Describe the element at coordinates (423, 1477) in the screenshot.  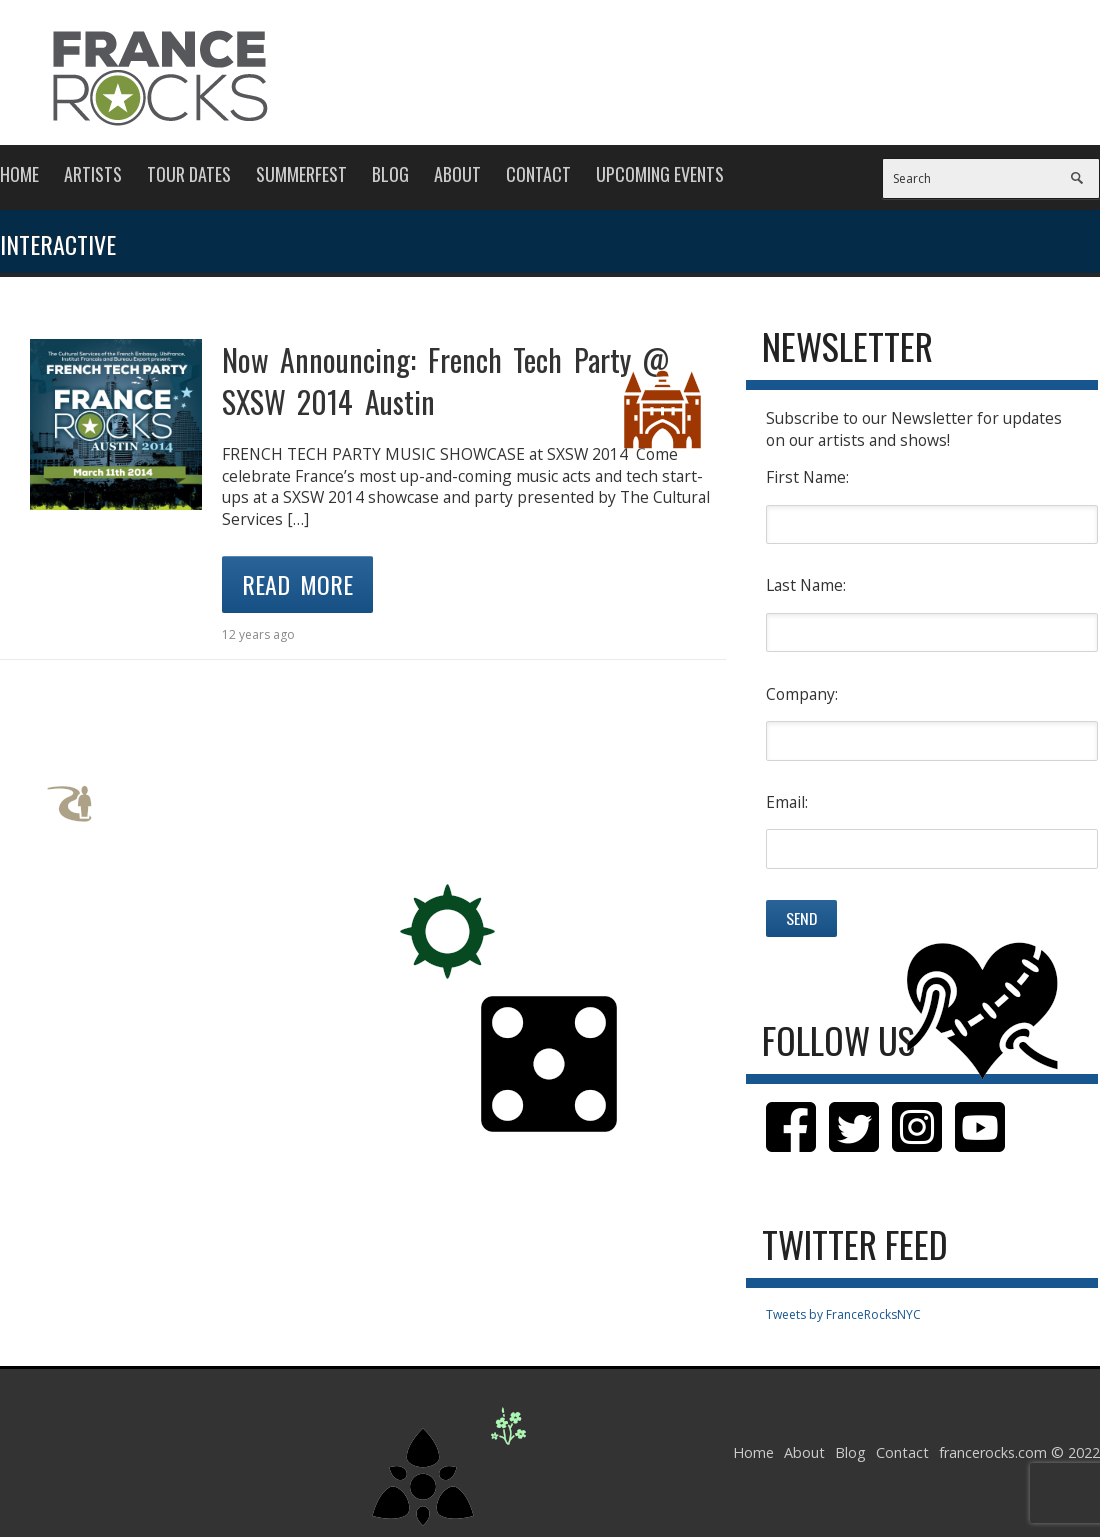
I see `represents a hive mind or collective intelligence feature` at that location.